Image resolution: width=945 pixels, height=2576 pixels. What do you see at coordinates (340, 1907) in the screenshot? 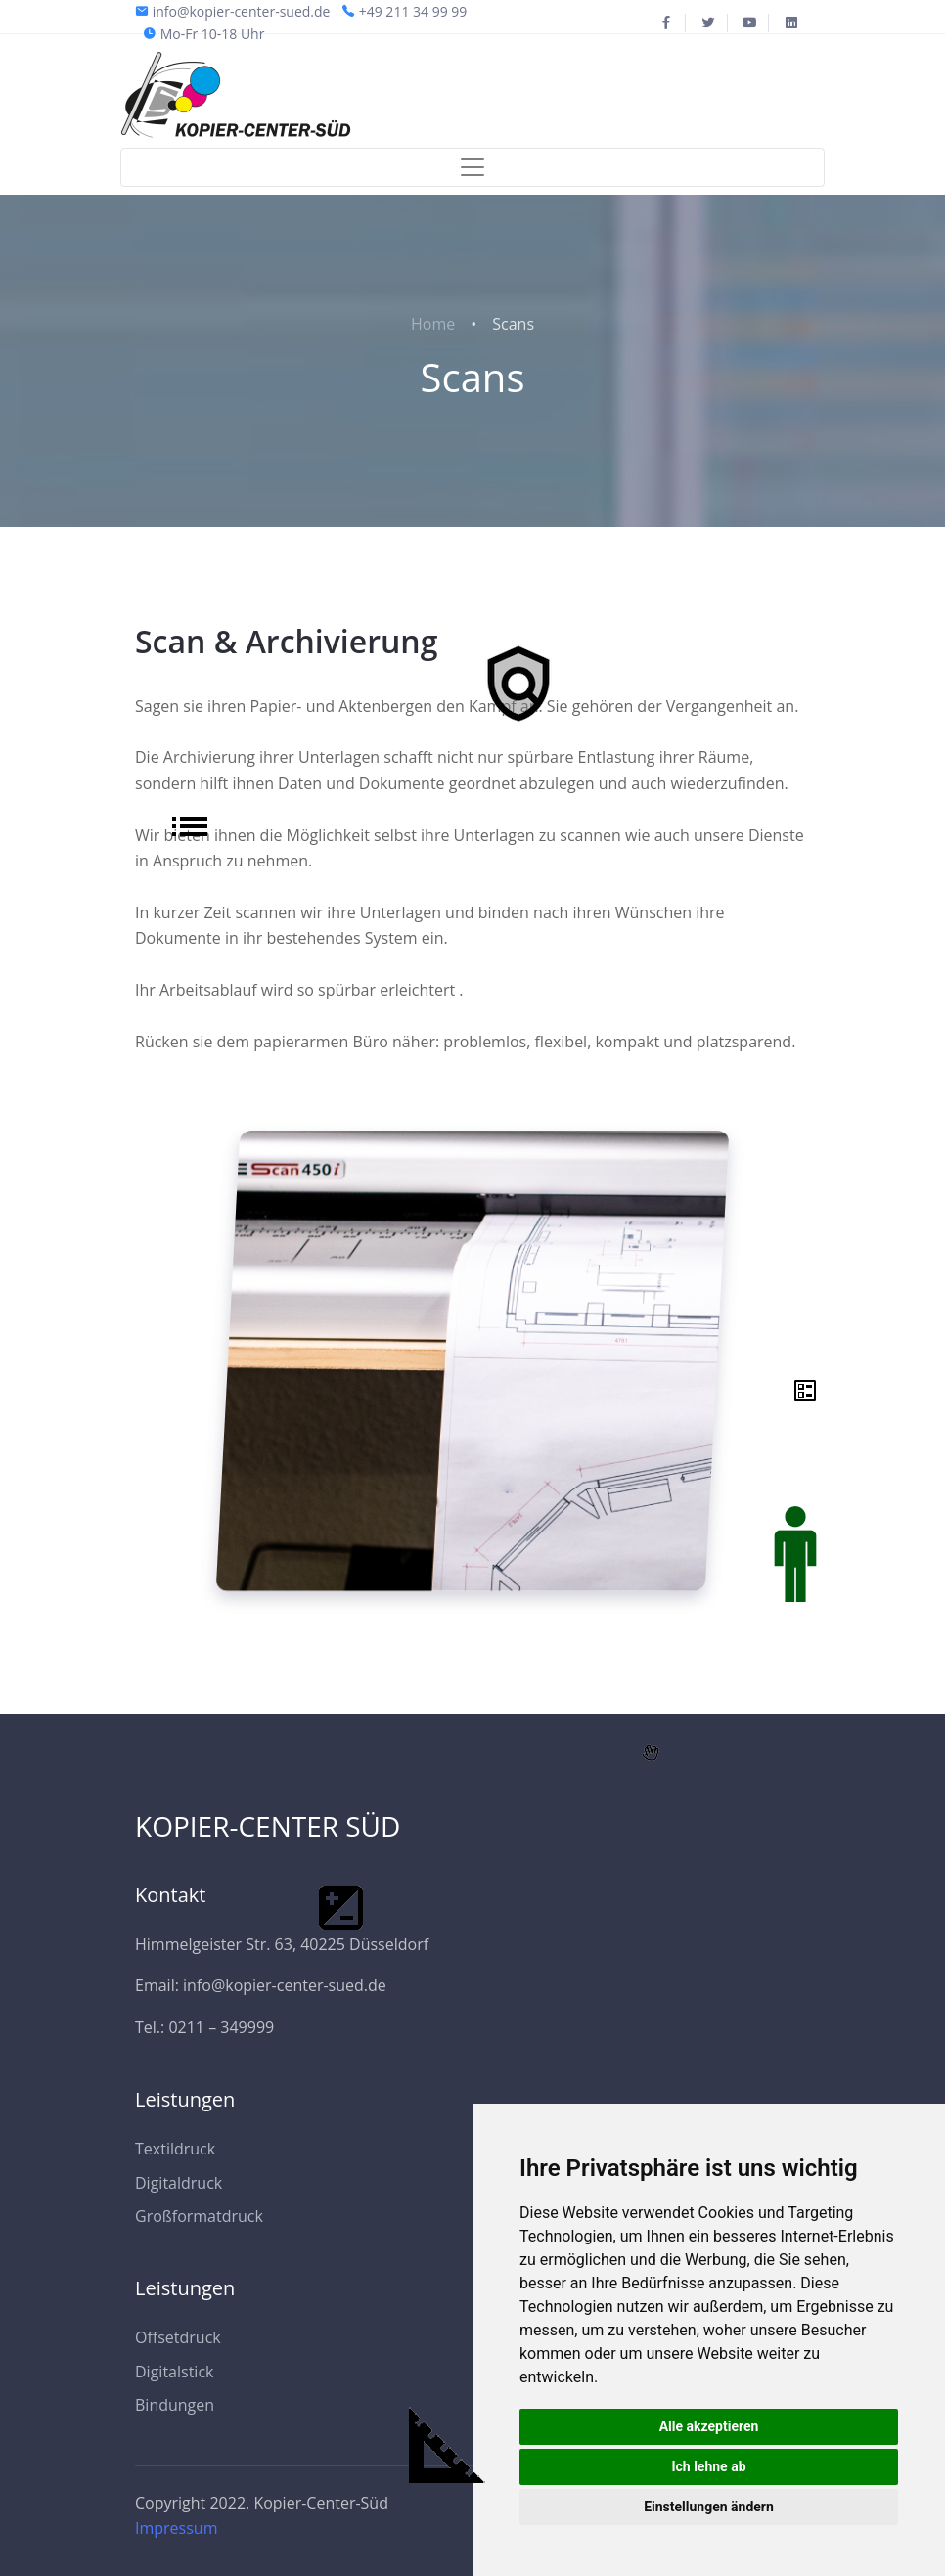
I see `adjust camera ISO sensitivity settings` at bounding box center [340, 1907].